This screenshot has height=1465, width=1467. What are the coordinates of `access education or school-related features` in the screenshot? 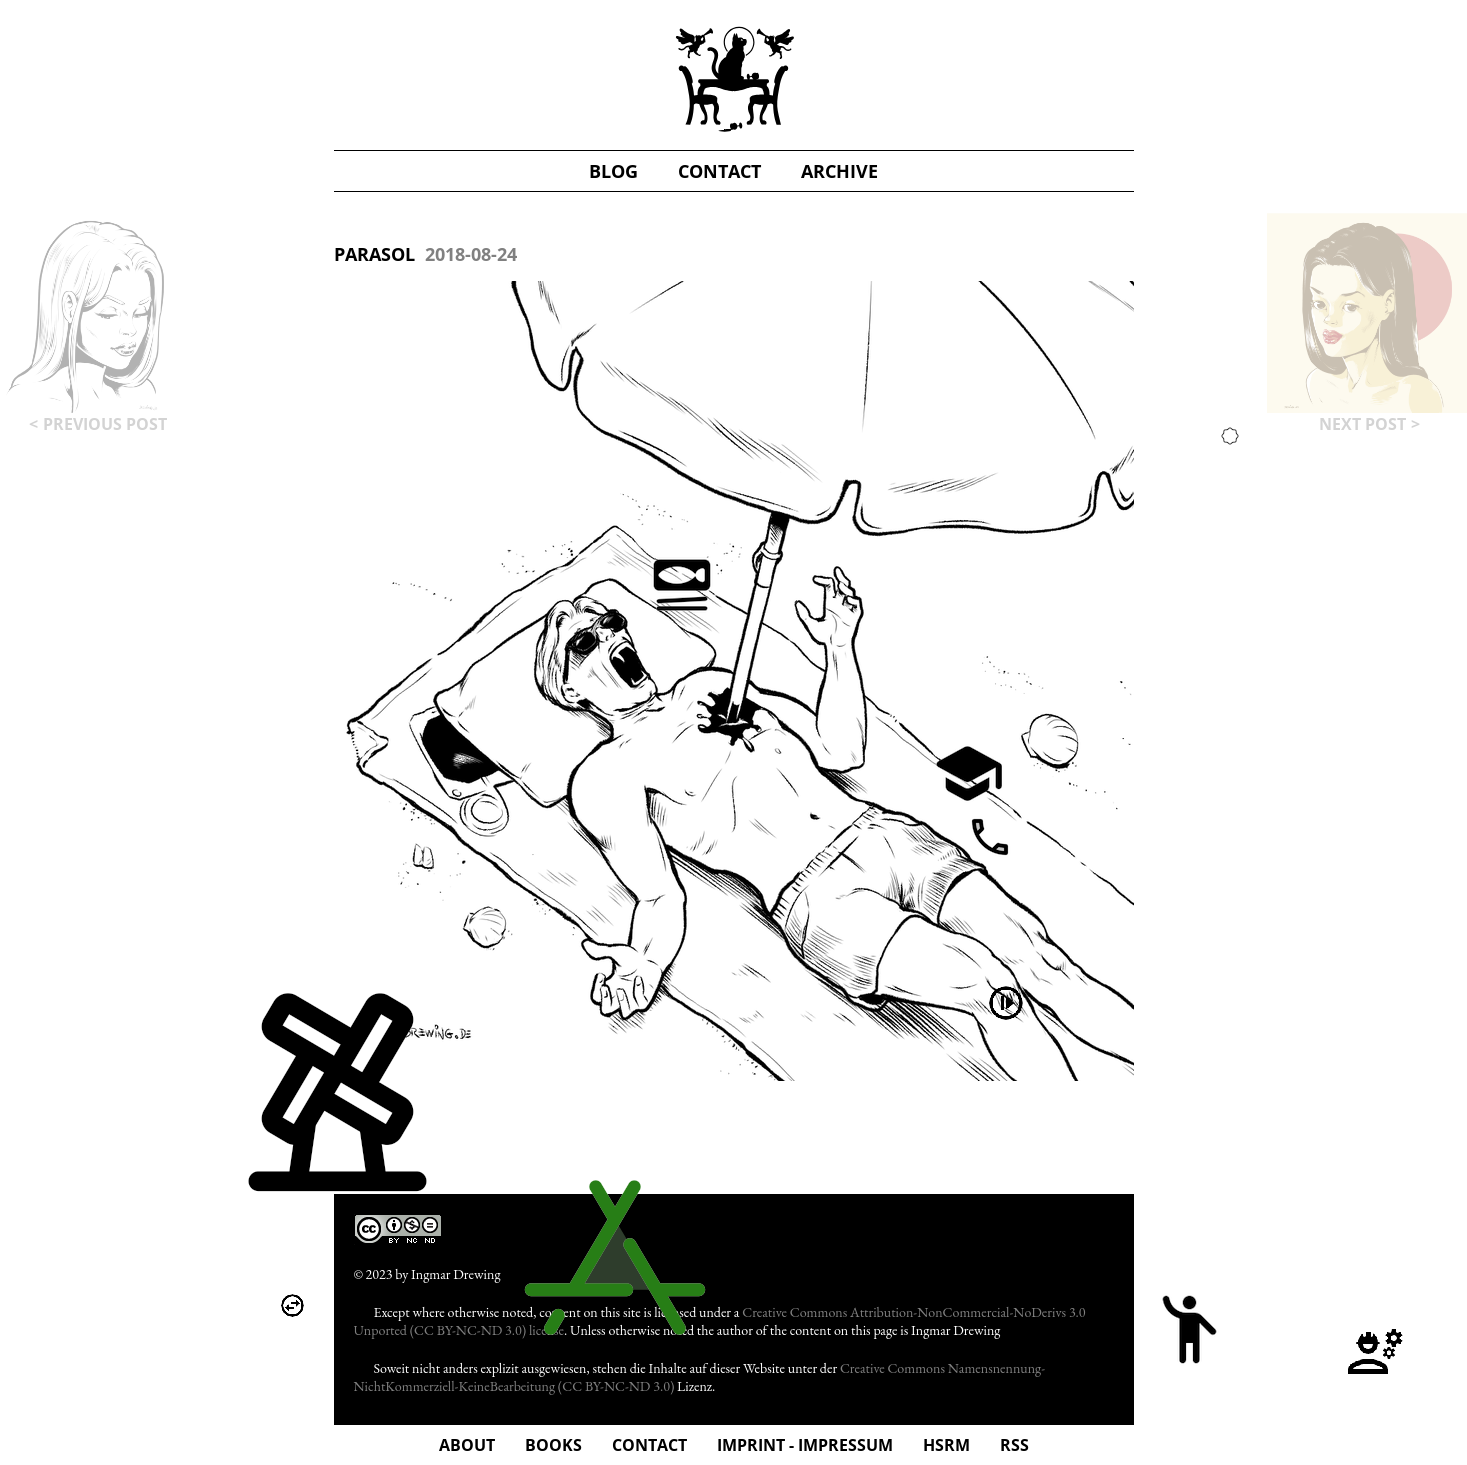 It's located at (967, 773).